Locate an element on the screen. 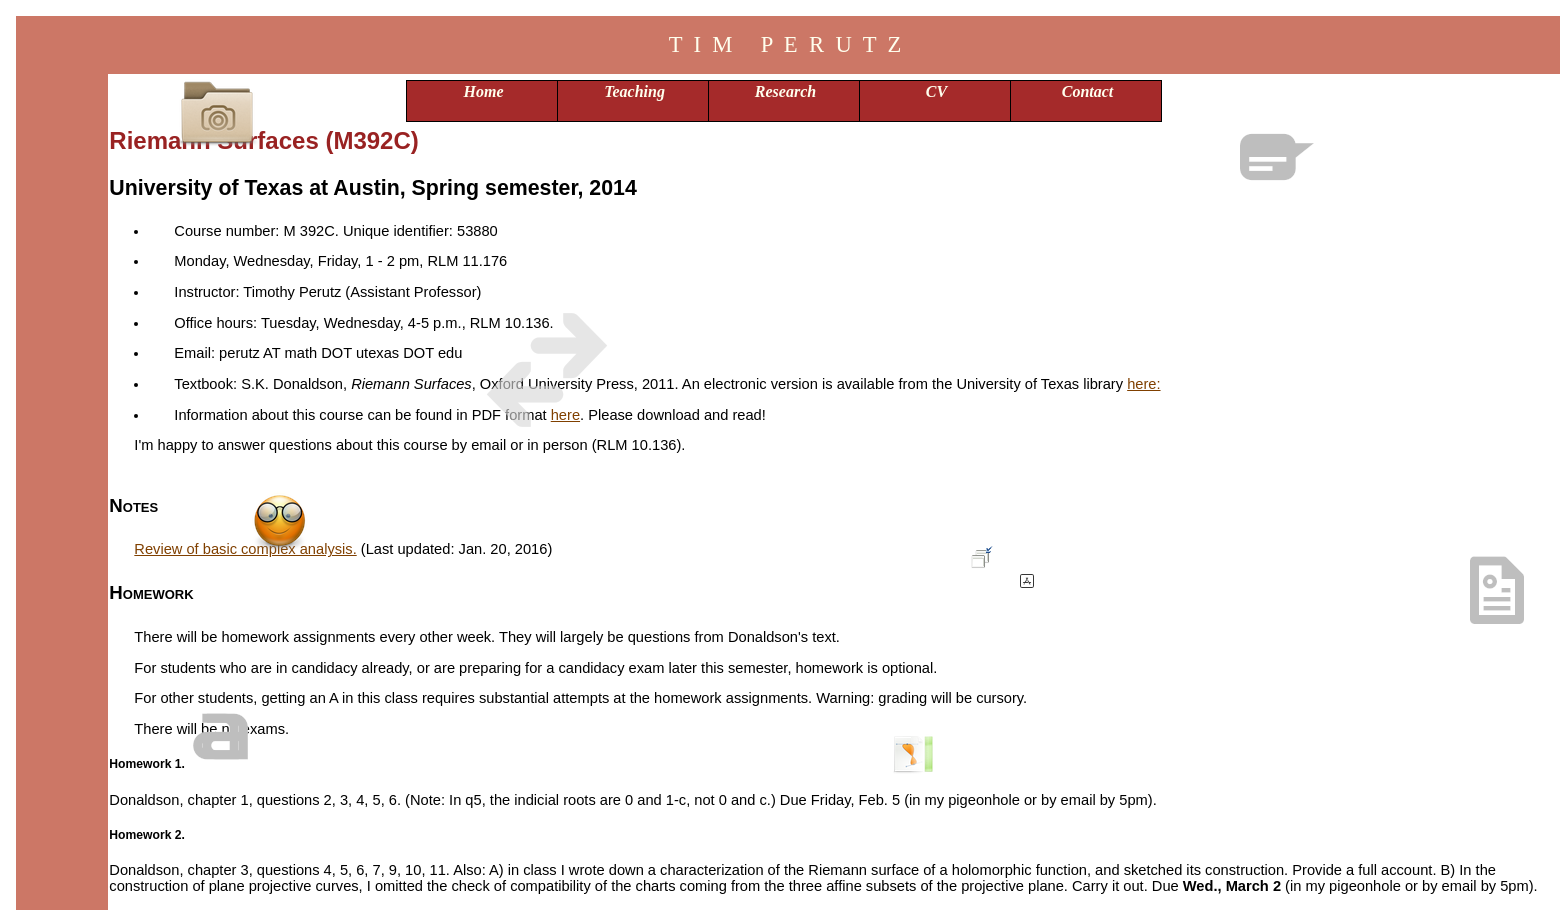 Image resolution: width=1568 pixels, height=918 pixels. indicates idle network activity is located at coordinates (547, 370).